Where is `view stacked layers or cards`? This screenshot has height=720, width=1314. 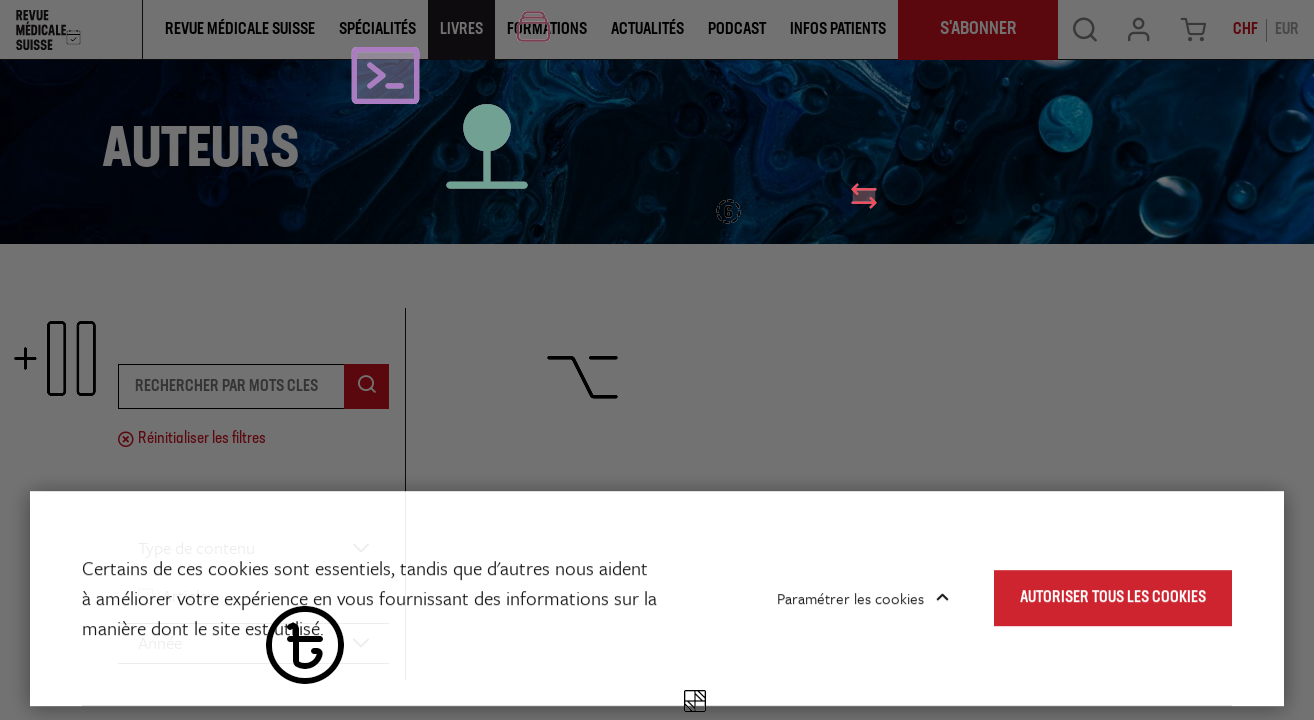
view stacked layers or cards is located at coordinates (533, 26).